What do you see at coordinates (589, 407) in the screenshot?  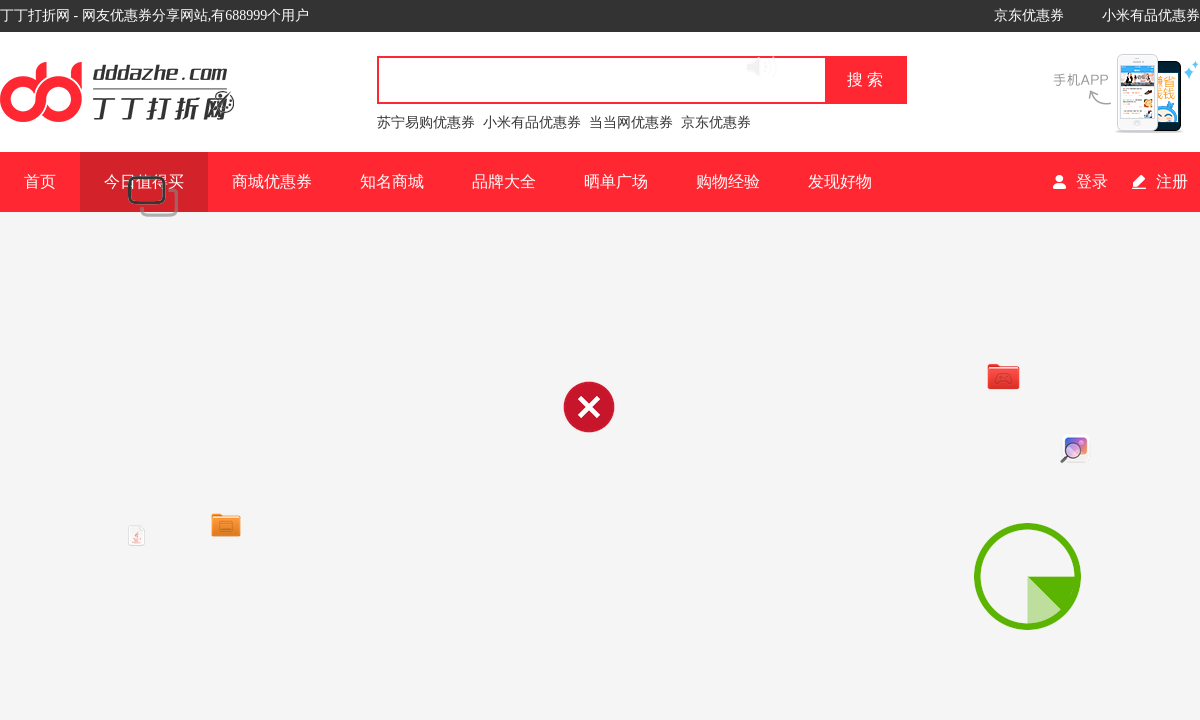 I see `stop or cancel the current action` at bounding box center [589, 407].